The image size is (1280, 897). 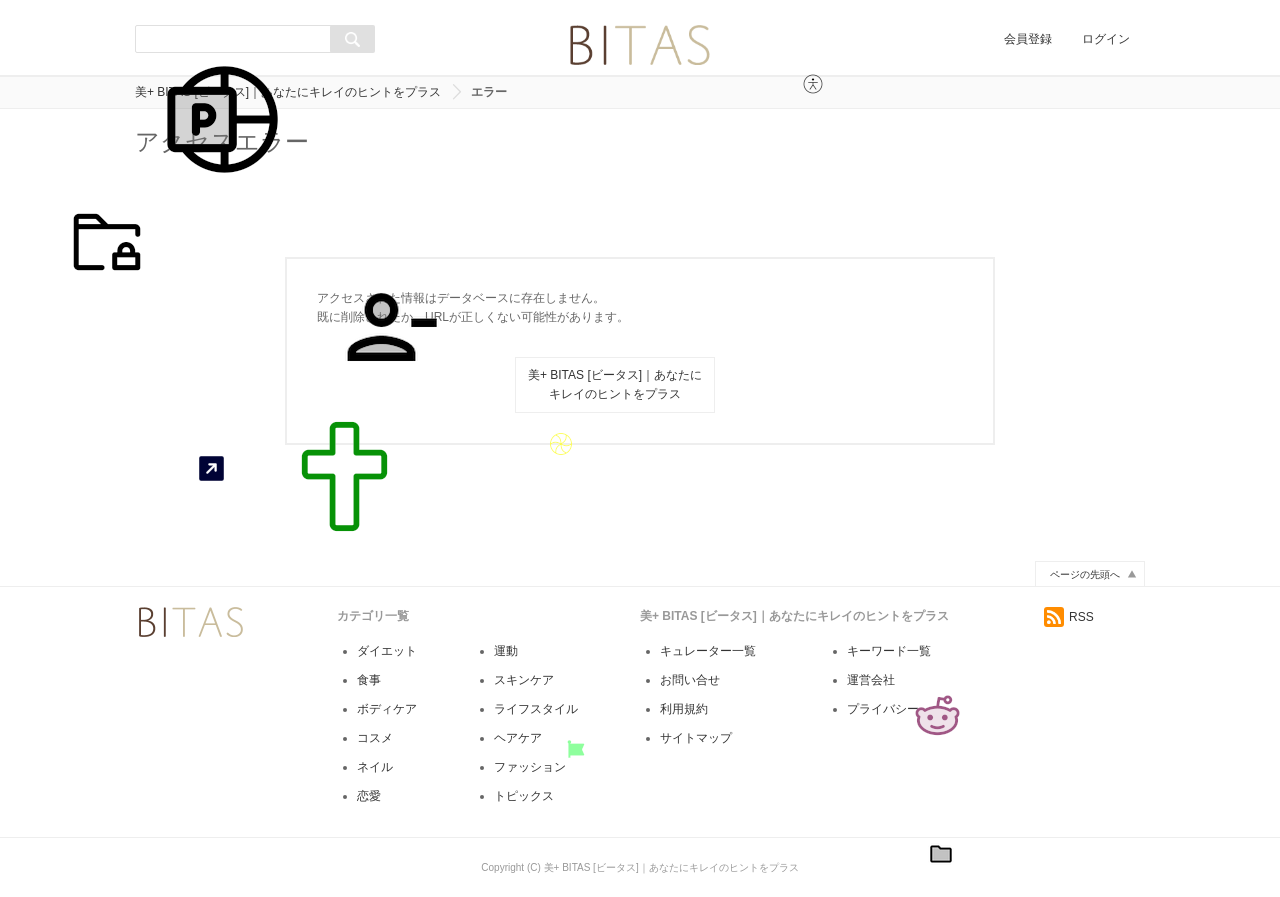 What do you see at coordinates (211, 468) in the screenshot?
I see `open link in new tab or window` at bounding box center [211, 468].